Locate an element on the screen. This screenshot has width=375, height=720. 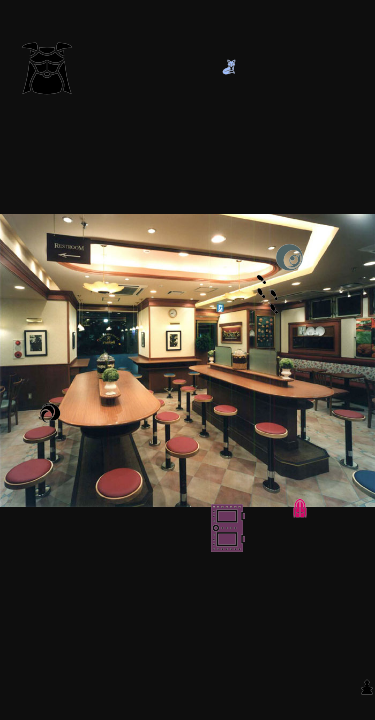
access door or entrance settings in a game is located at coordinates (228, 528).